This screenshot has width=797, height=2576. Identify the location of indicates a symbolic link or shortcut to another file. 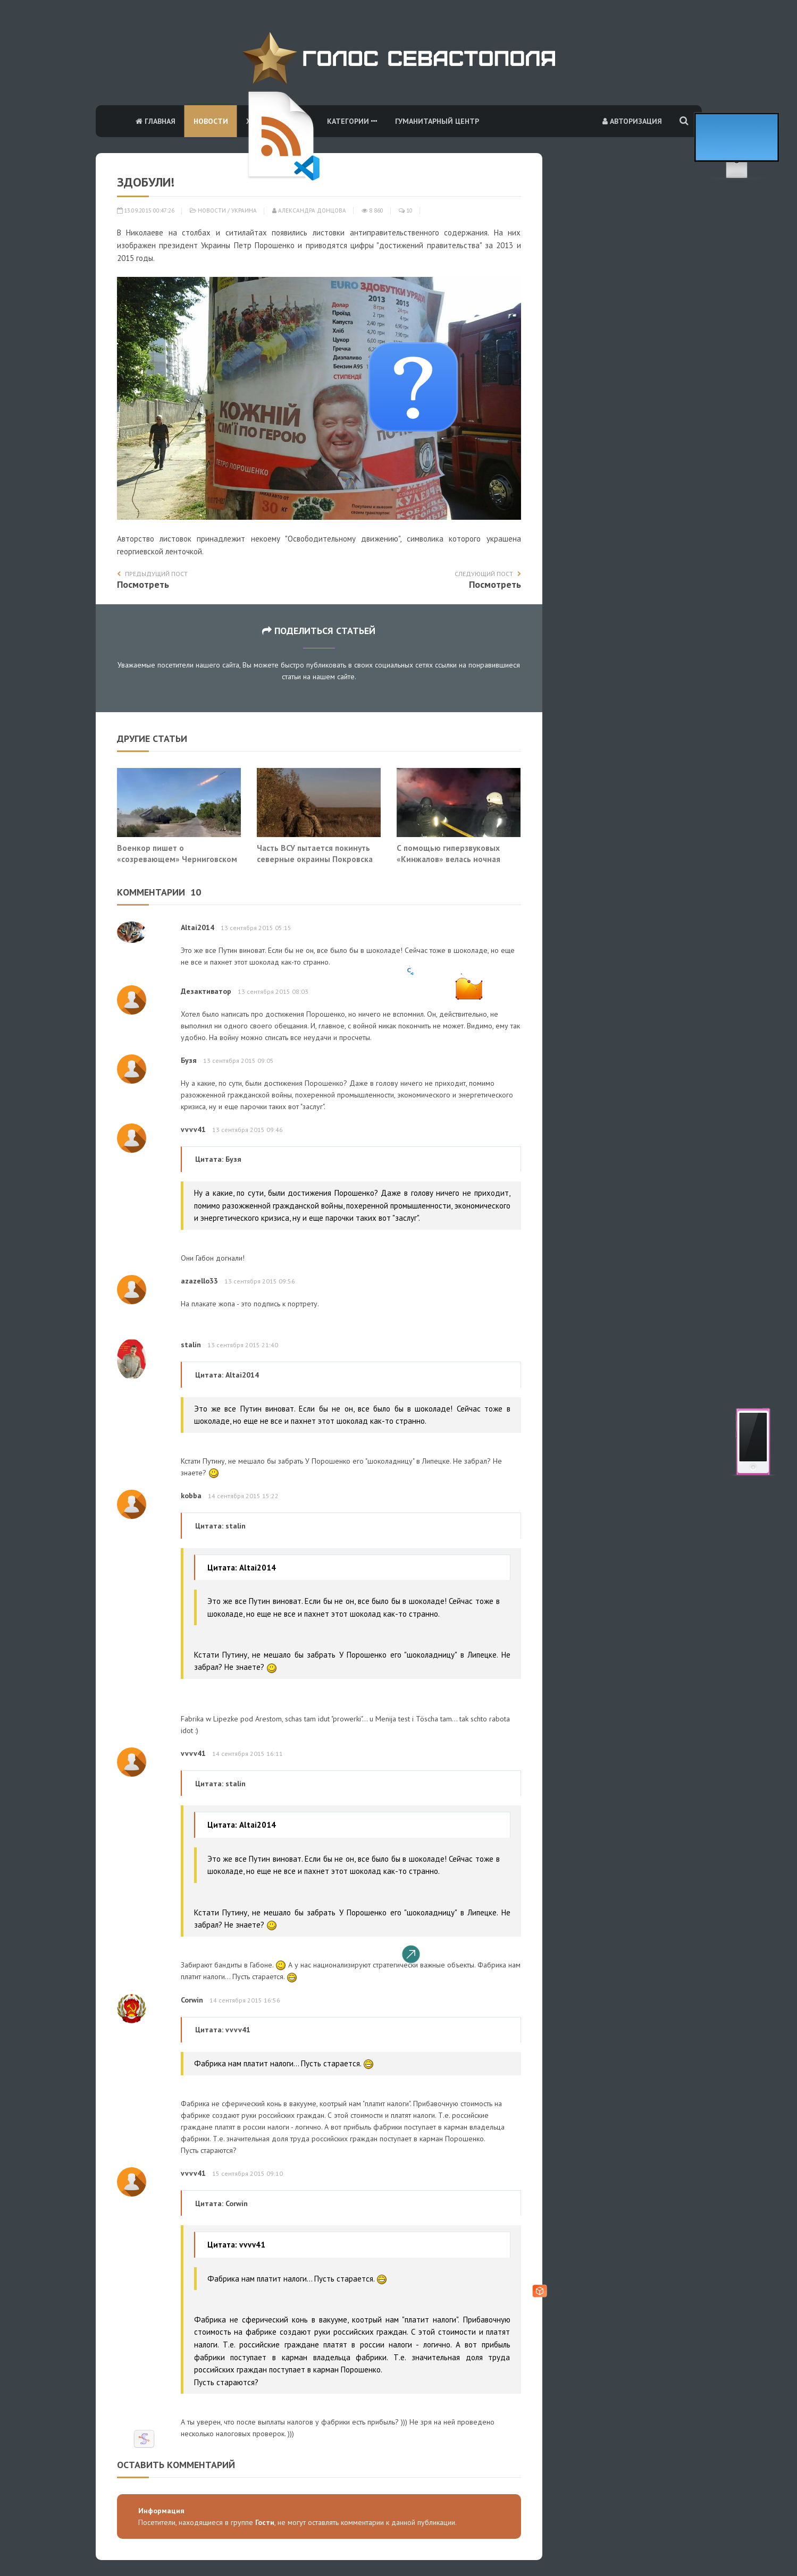
(411, 1954).